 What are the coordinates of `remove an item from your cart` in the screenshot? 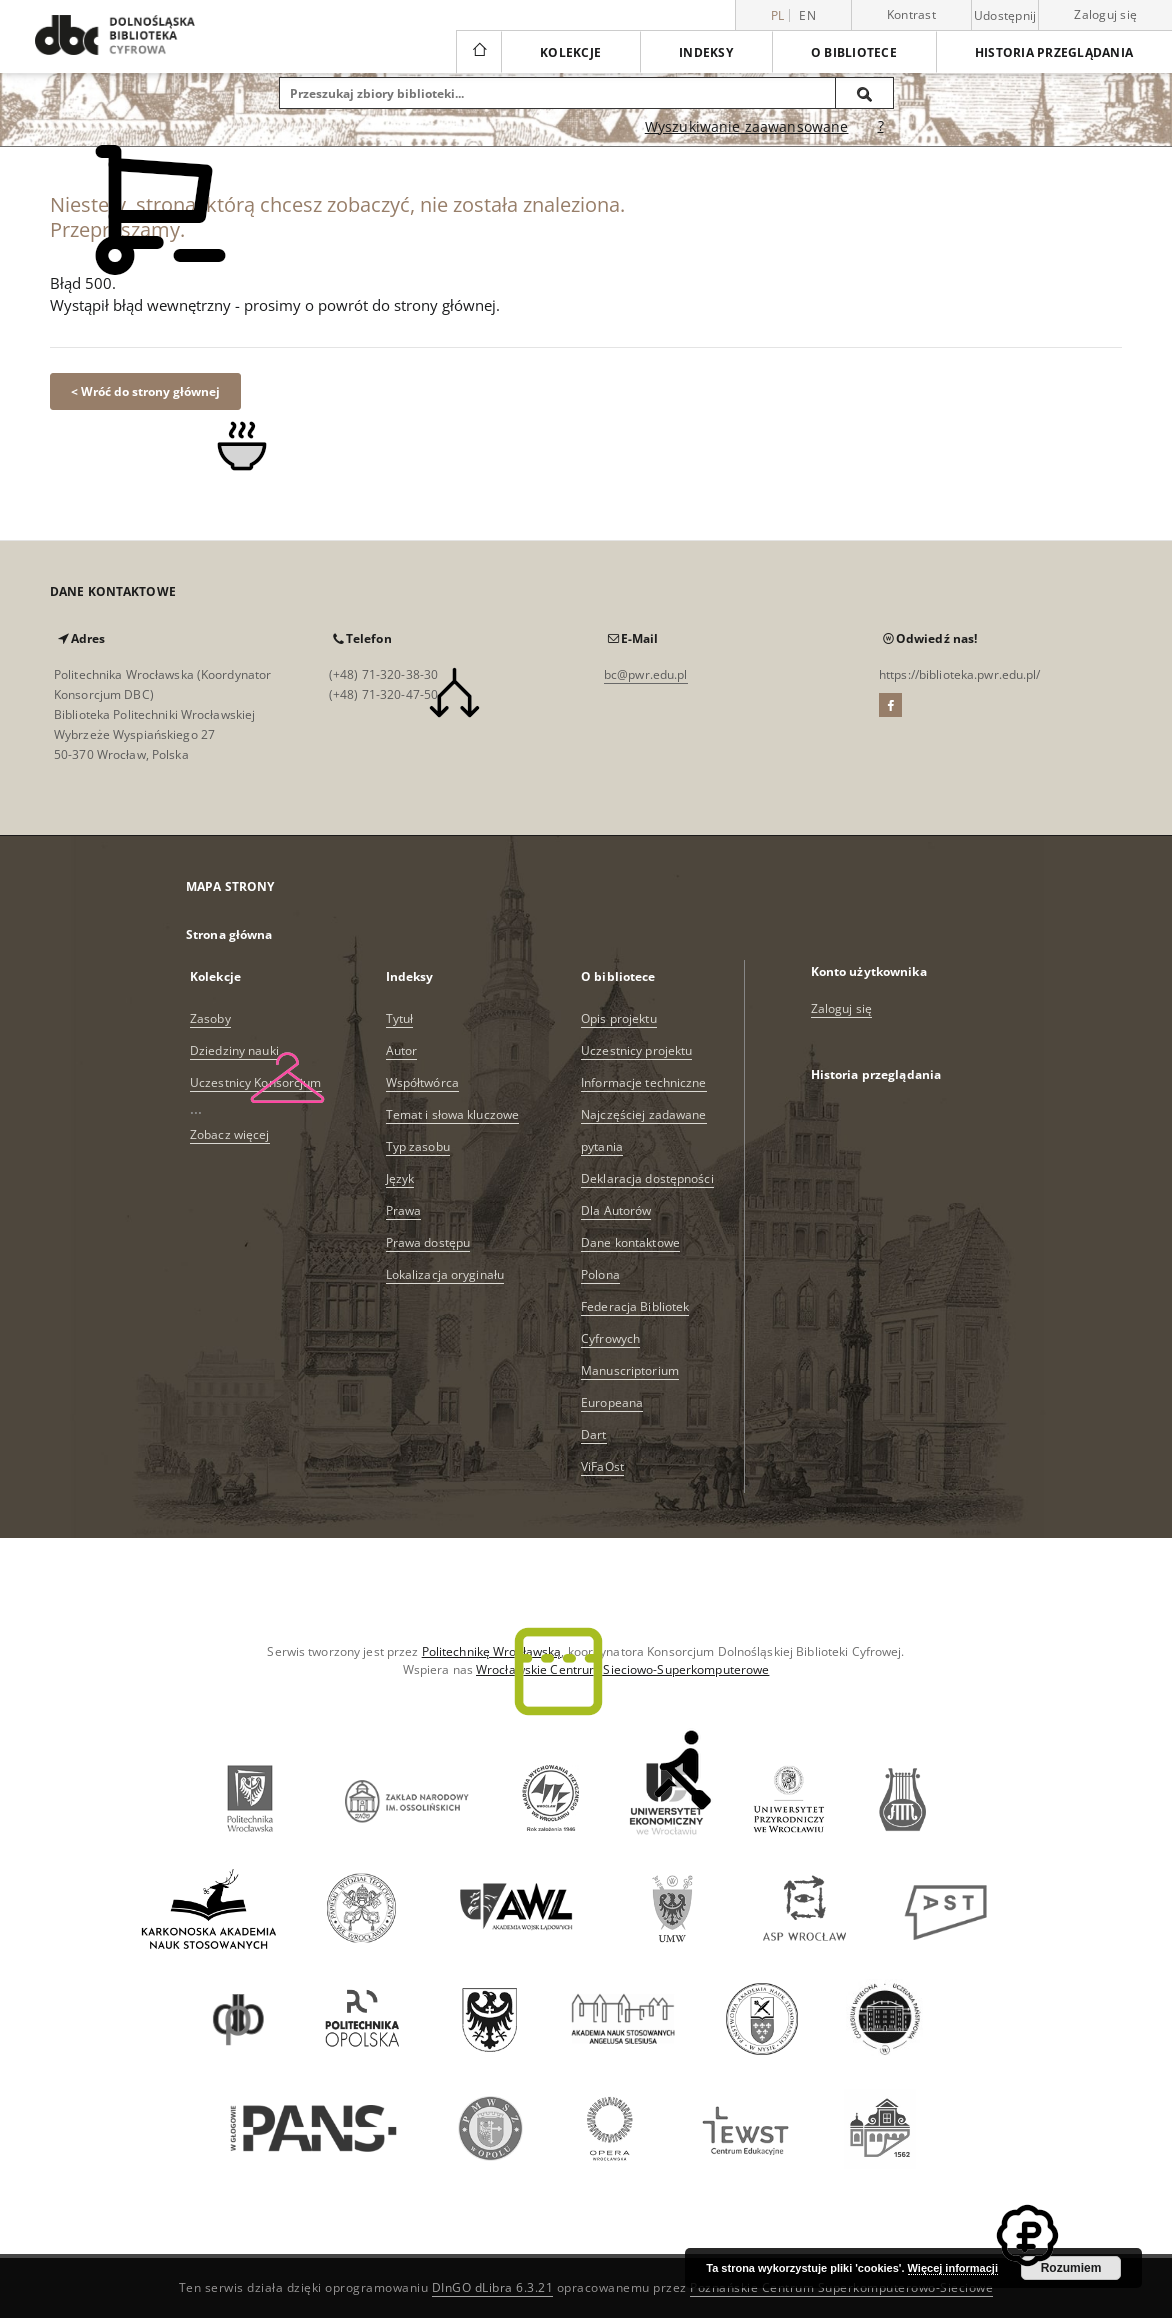 It's located at (154, 210).